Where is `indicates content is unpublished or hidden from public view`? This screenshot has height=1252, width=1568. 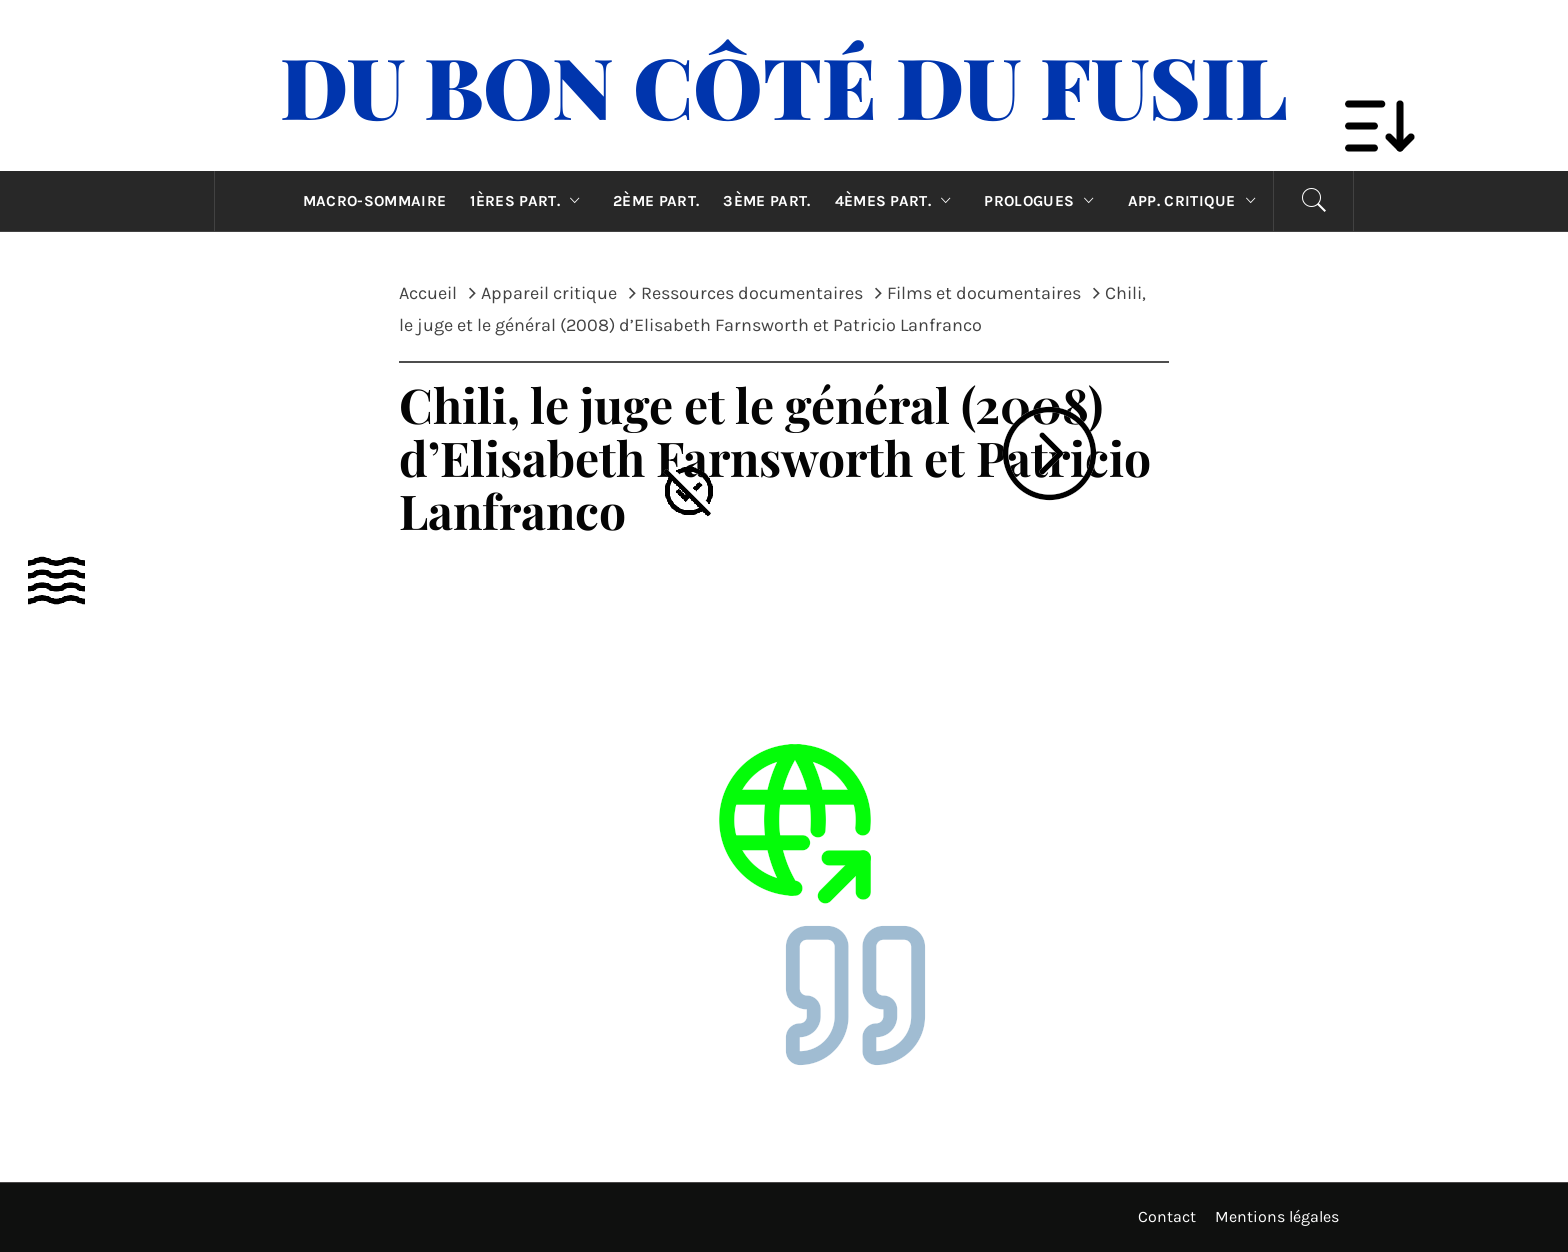
indicates content is unpublished or hidden from public view is located at coordinates (689, 491).